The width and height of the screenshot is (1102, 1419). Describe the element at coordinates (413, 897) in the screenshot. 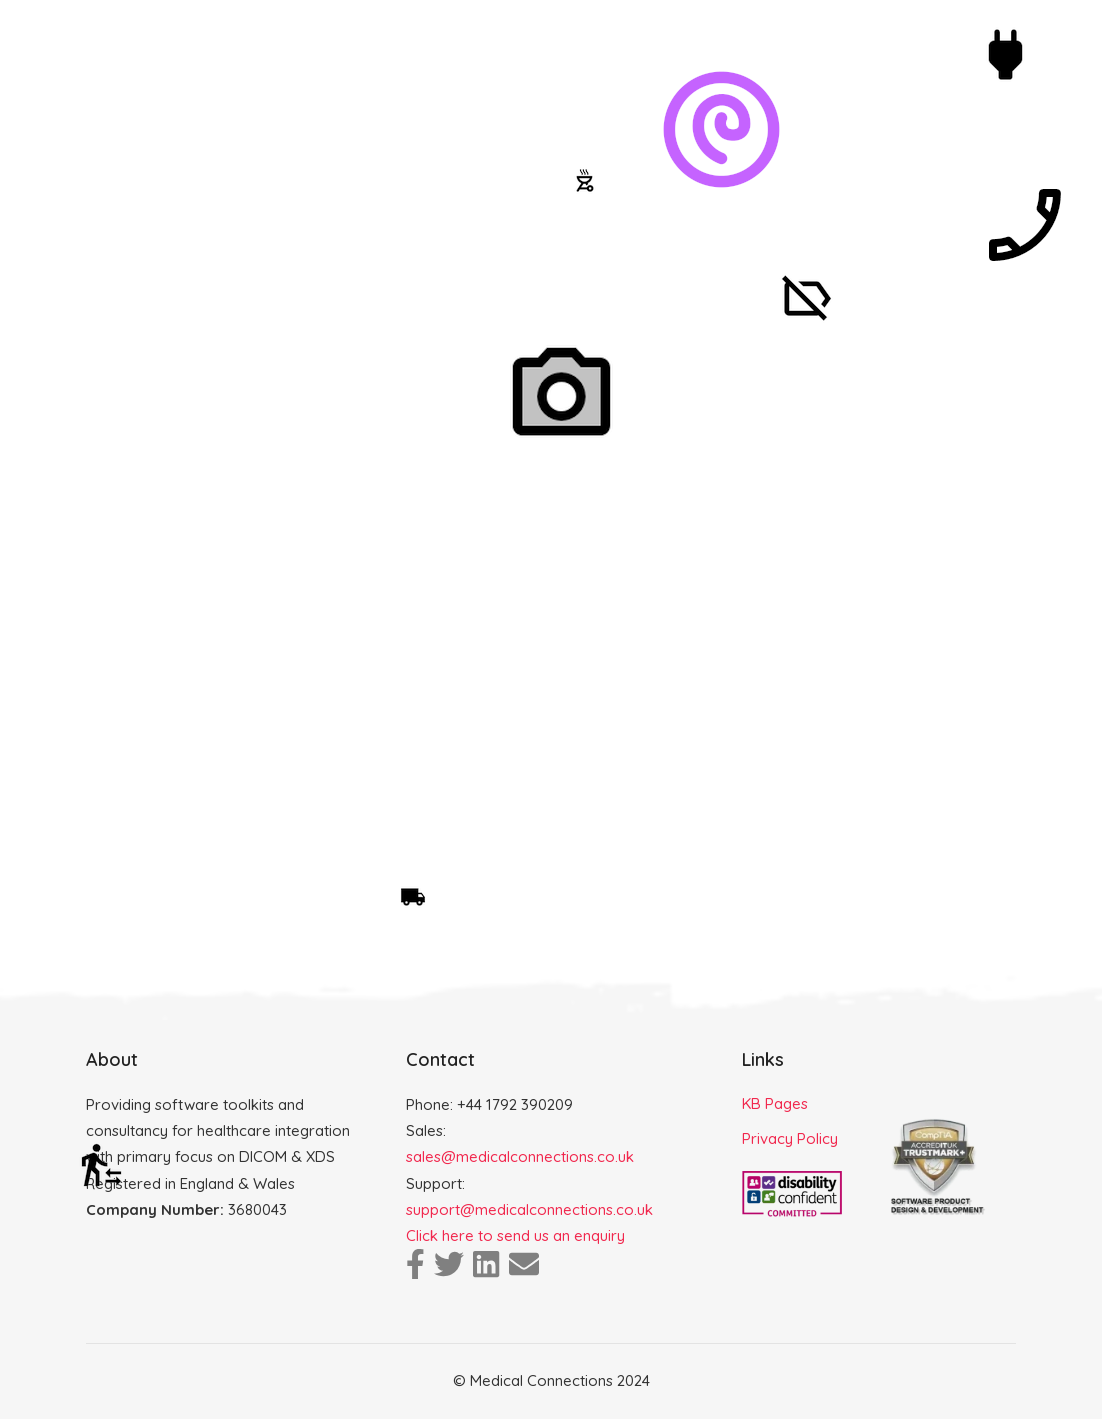

I see `track your delivery status` at that location.